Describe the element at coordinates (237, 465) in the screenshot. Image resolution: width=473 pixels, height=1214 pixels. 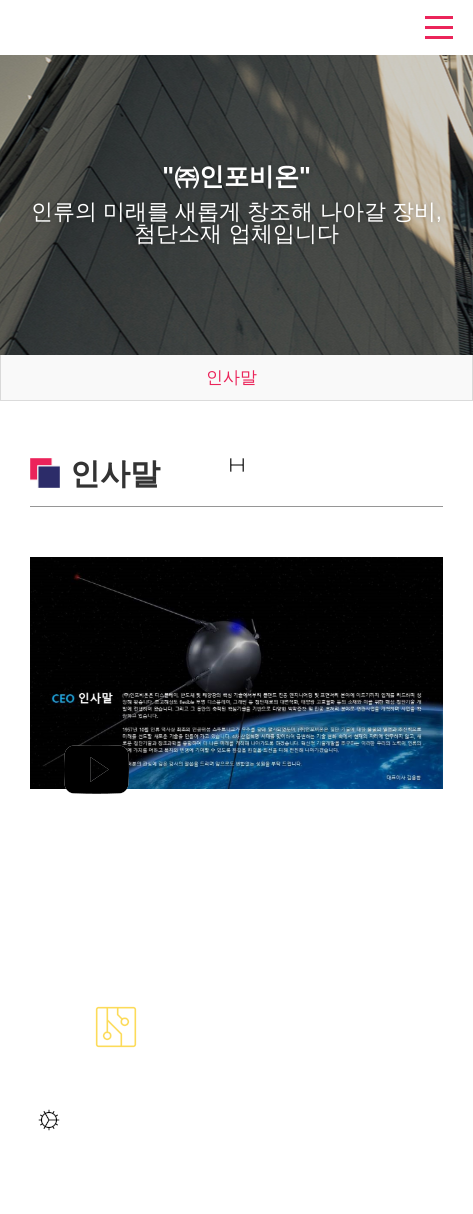
I see `apply heading text formatting` at that location.